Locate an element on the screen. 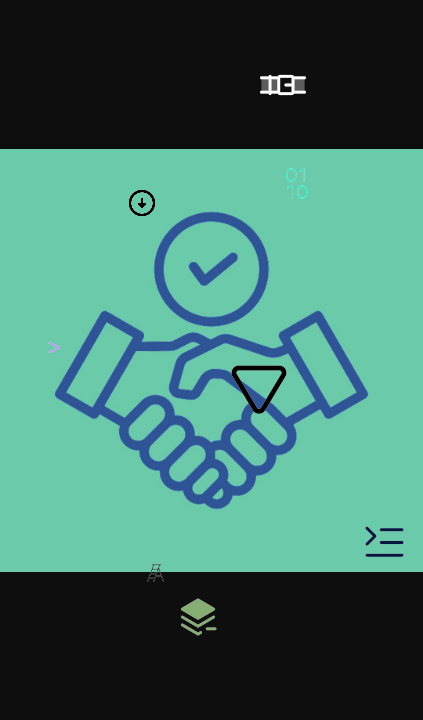 Image resolution: width=423 pixels, height=720 pixels. download file or content is located at coordinates (142, 203).